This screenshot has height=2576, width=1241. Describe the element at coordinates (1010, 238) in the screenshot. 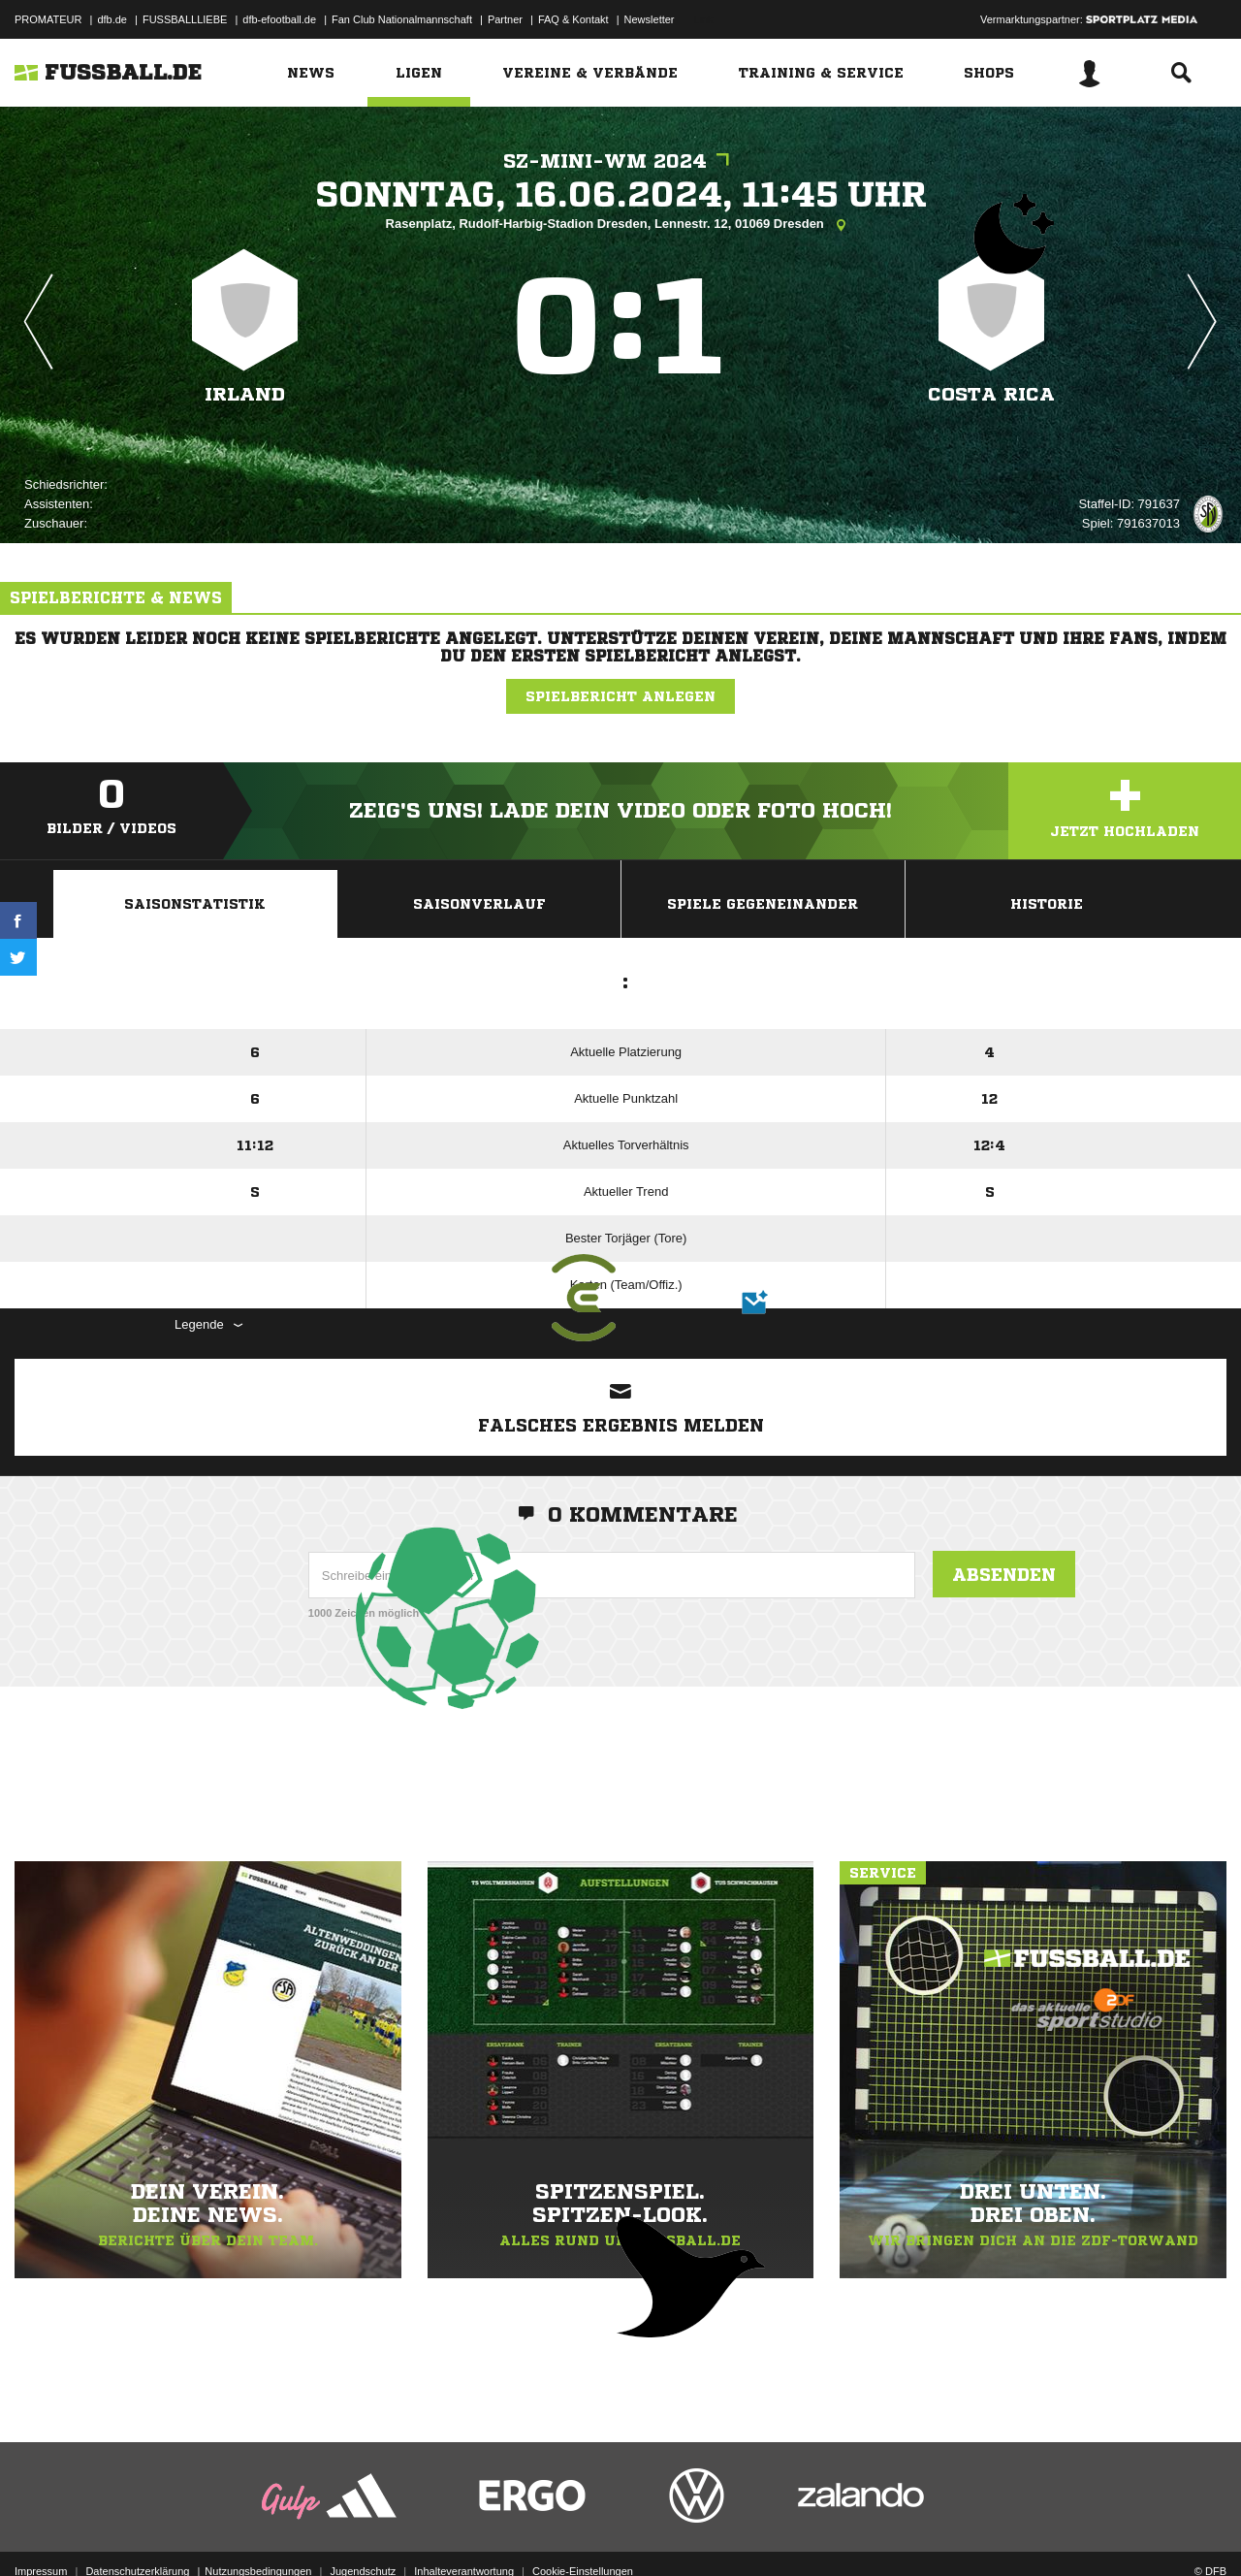

I see `enable dark mode or night theme` at that location.